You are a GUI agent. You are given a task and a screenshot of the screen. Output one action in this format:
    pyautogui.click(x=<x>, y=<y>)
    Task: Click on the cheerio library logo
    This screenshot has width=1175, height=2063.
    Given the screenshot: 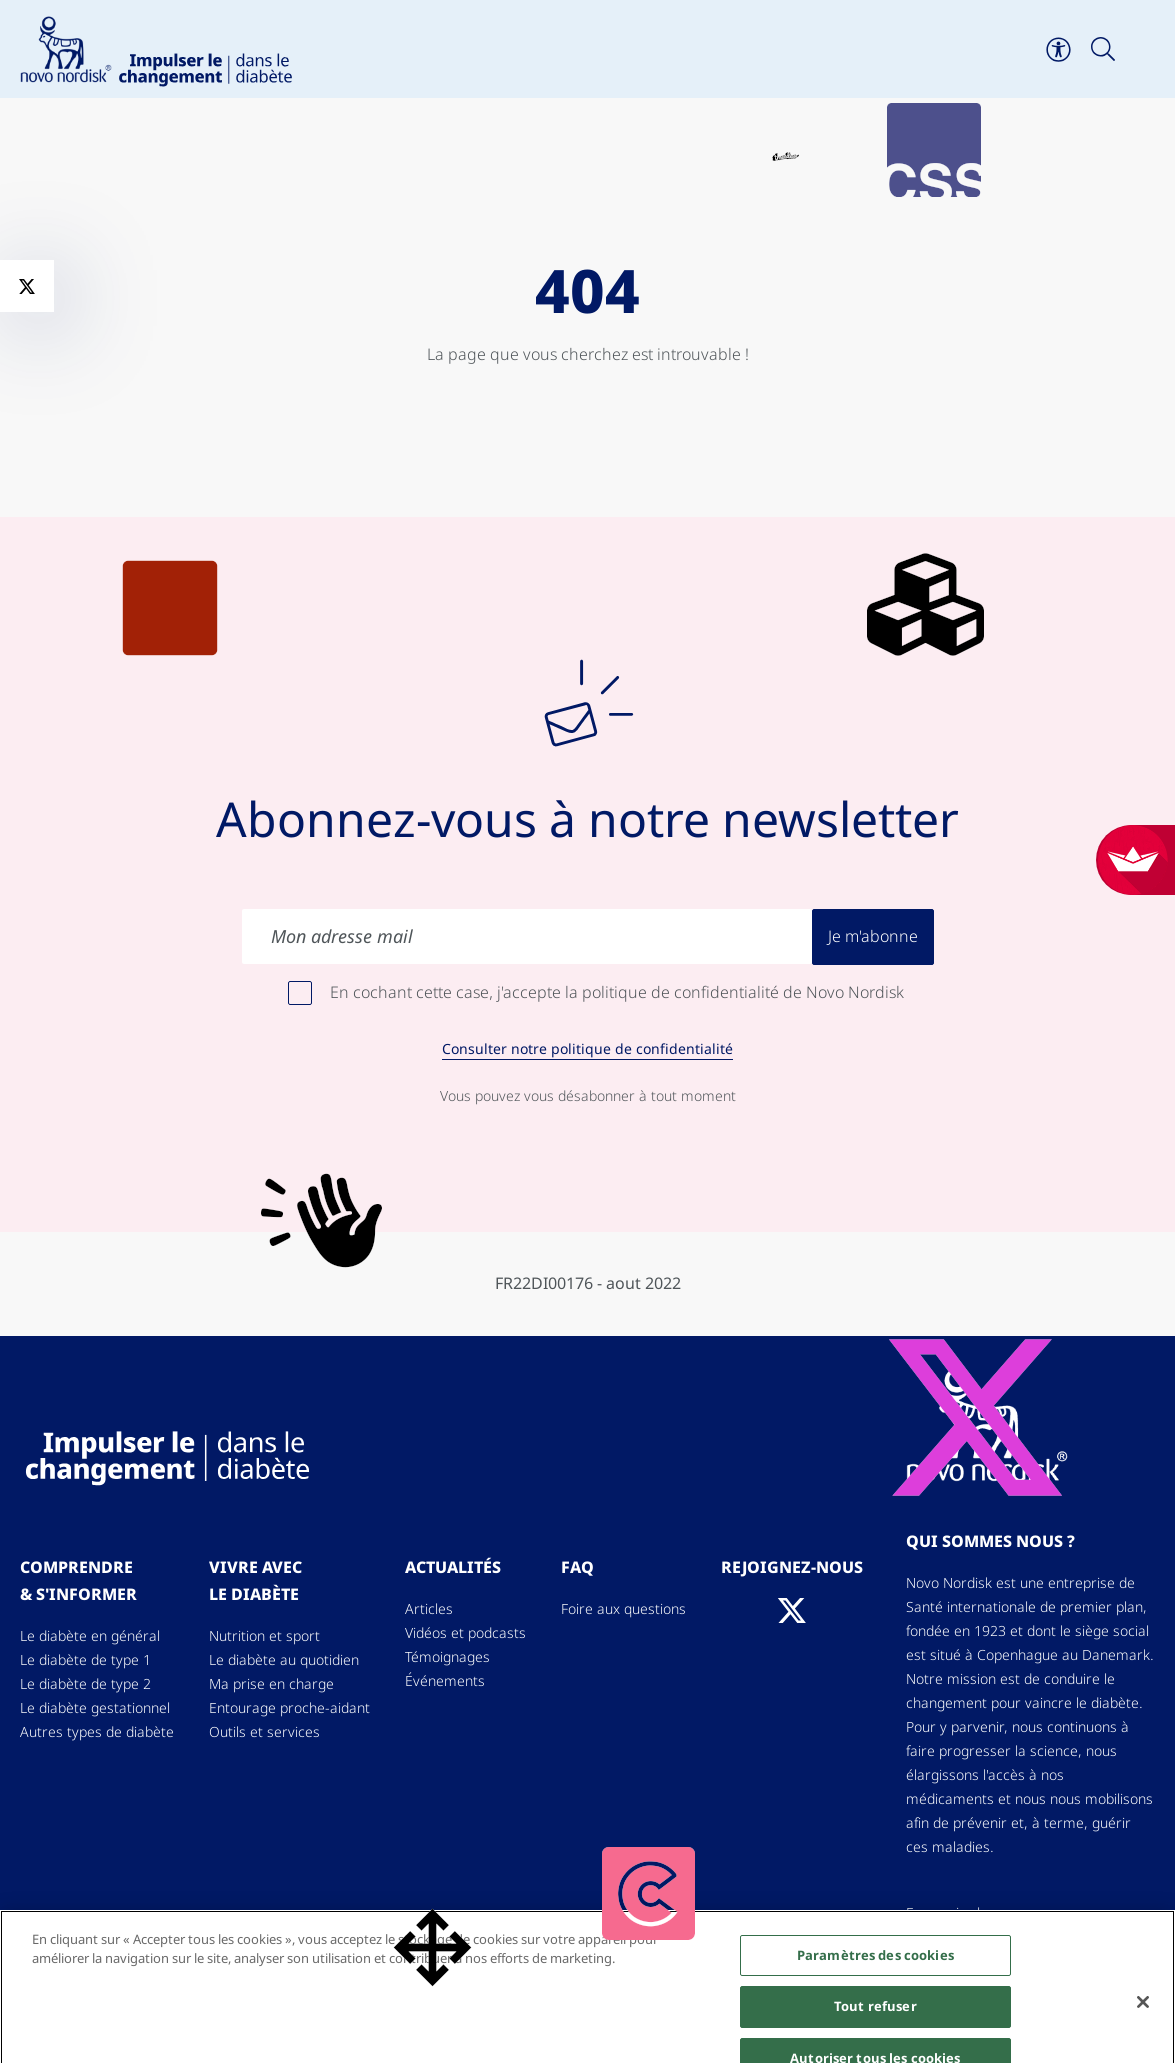 What is the action you would take?
    pyautogui.click(x=648, y=1893)
    